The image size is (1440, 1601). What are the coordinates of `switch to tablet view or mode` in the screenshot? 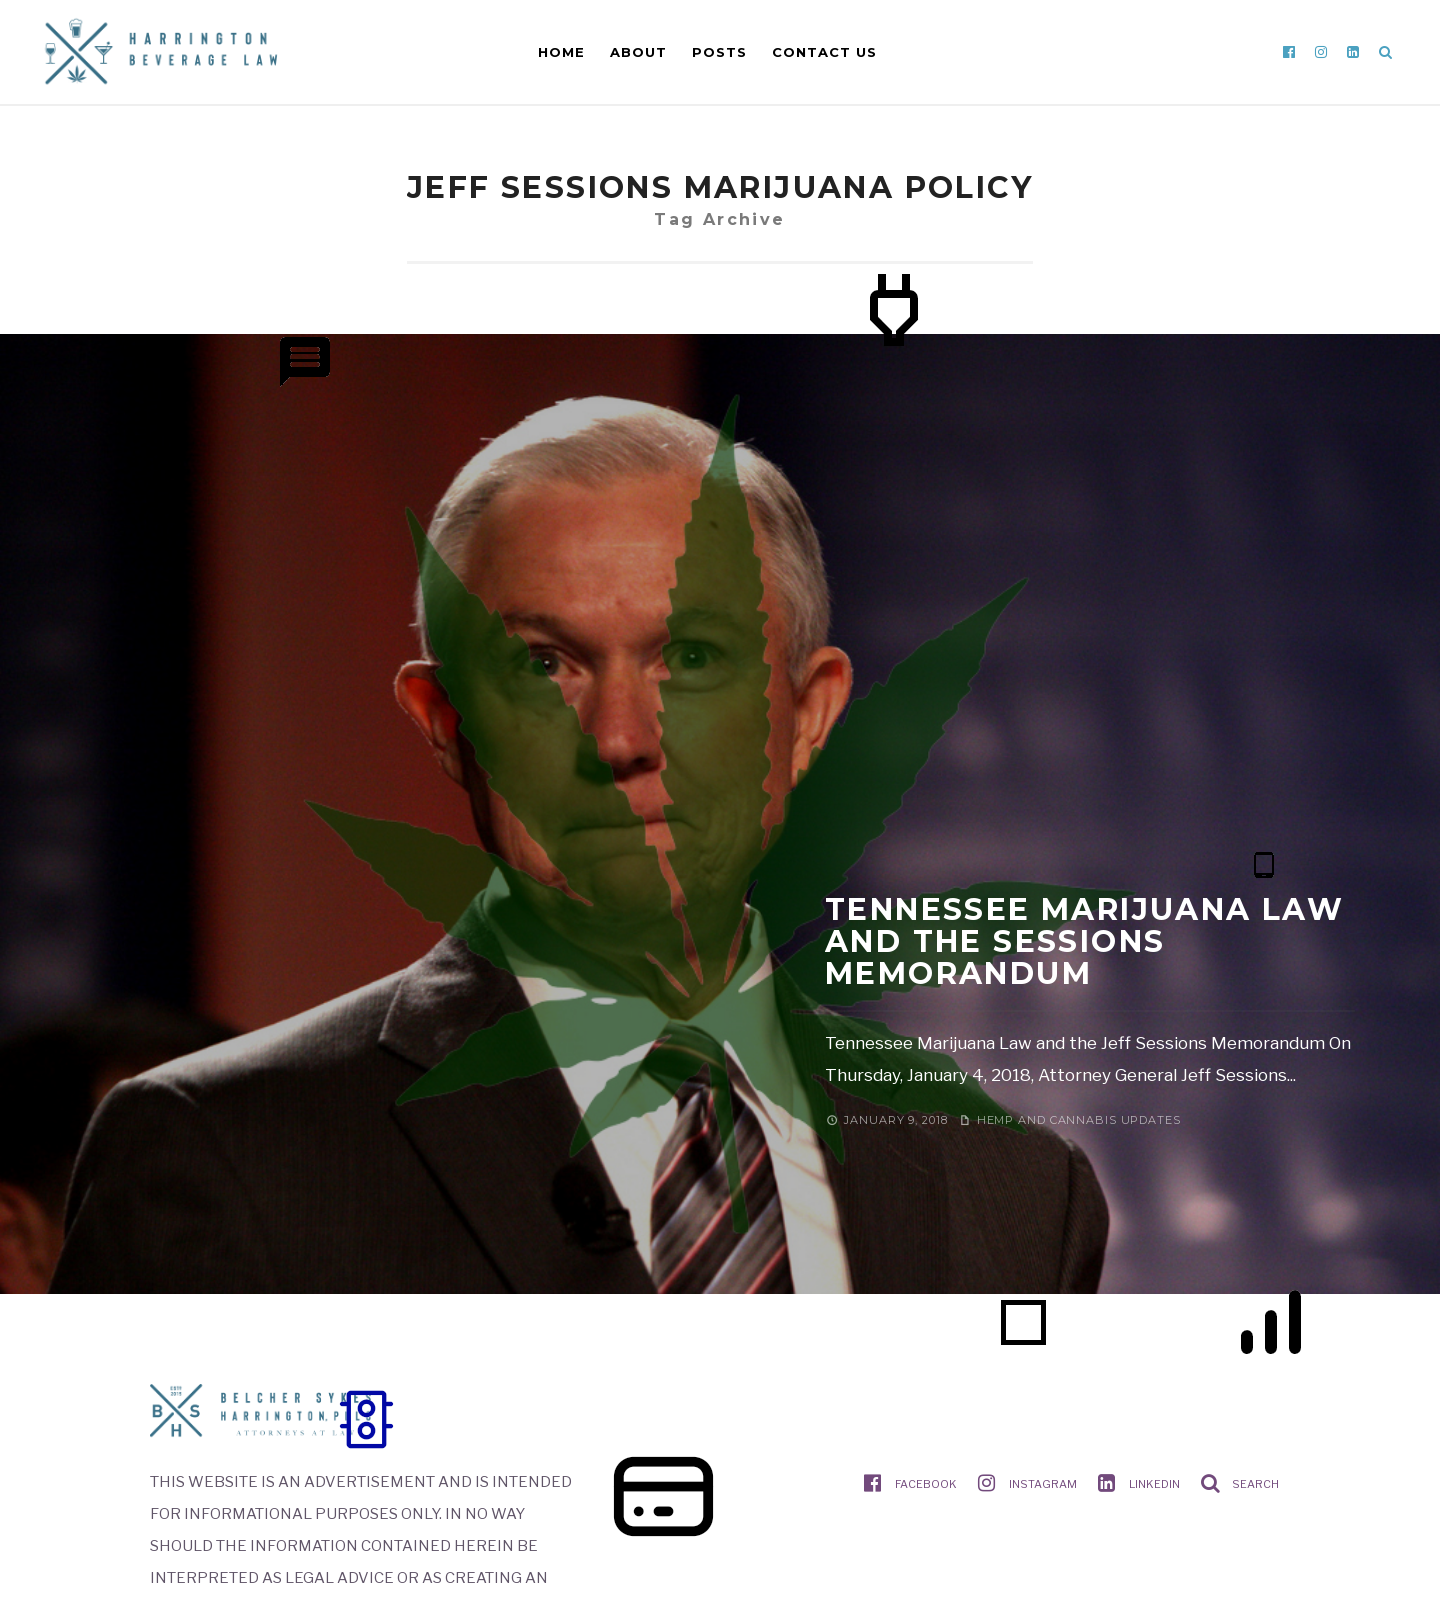 It's located at (1264, 865).